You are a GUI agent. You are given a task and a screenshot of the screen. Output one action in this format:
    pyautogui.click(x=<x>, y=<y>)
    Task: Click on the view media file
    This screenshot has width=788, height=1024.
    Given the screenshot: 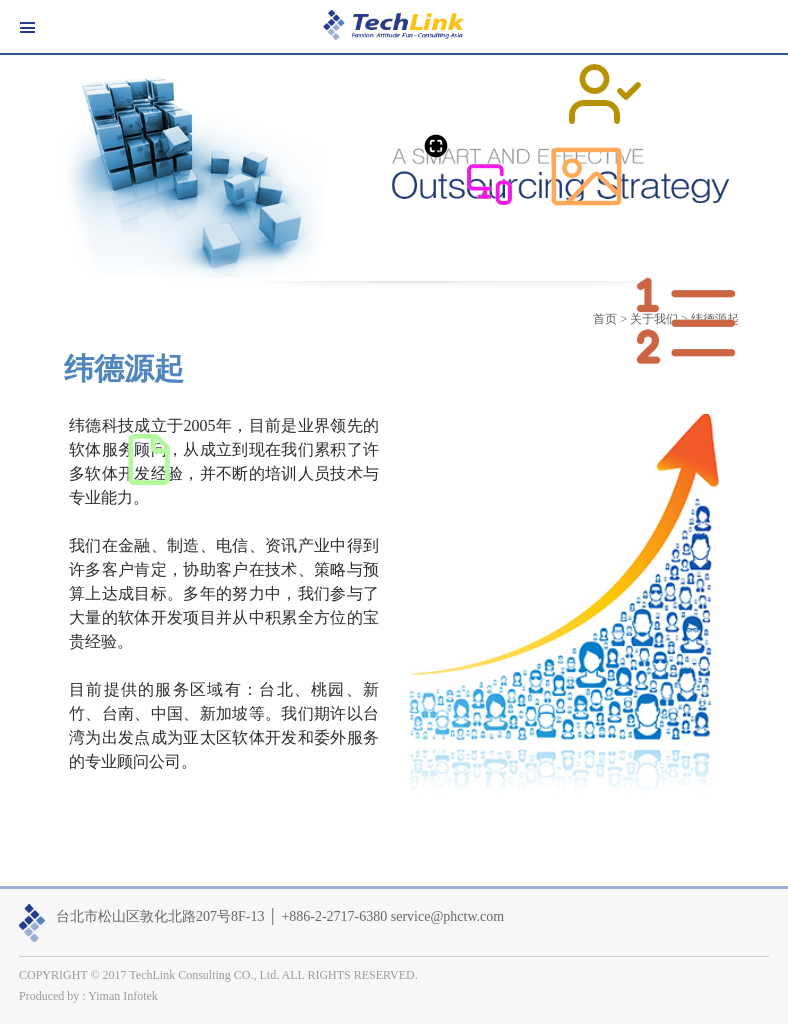 What is the action you would take?
    pyautogui.click(x=586, y=176)
    